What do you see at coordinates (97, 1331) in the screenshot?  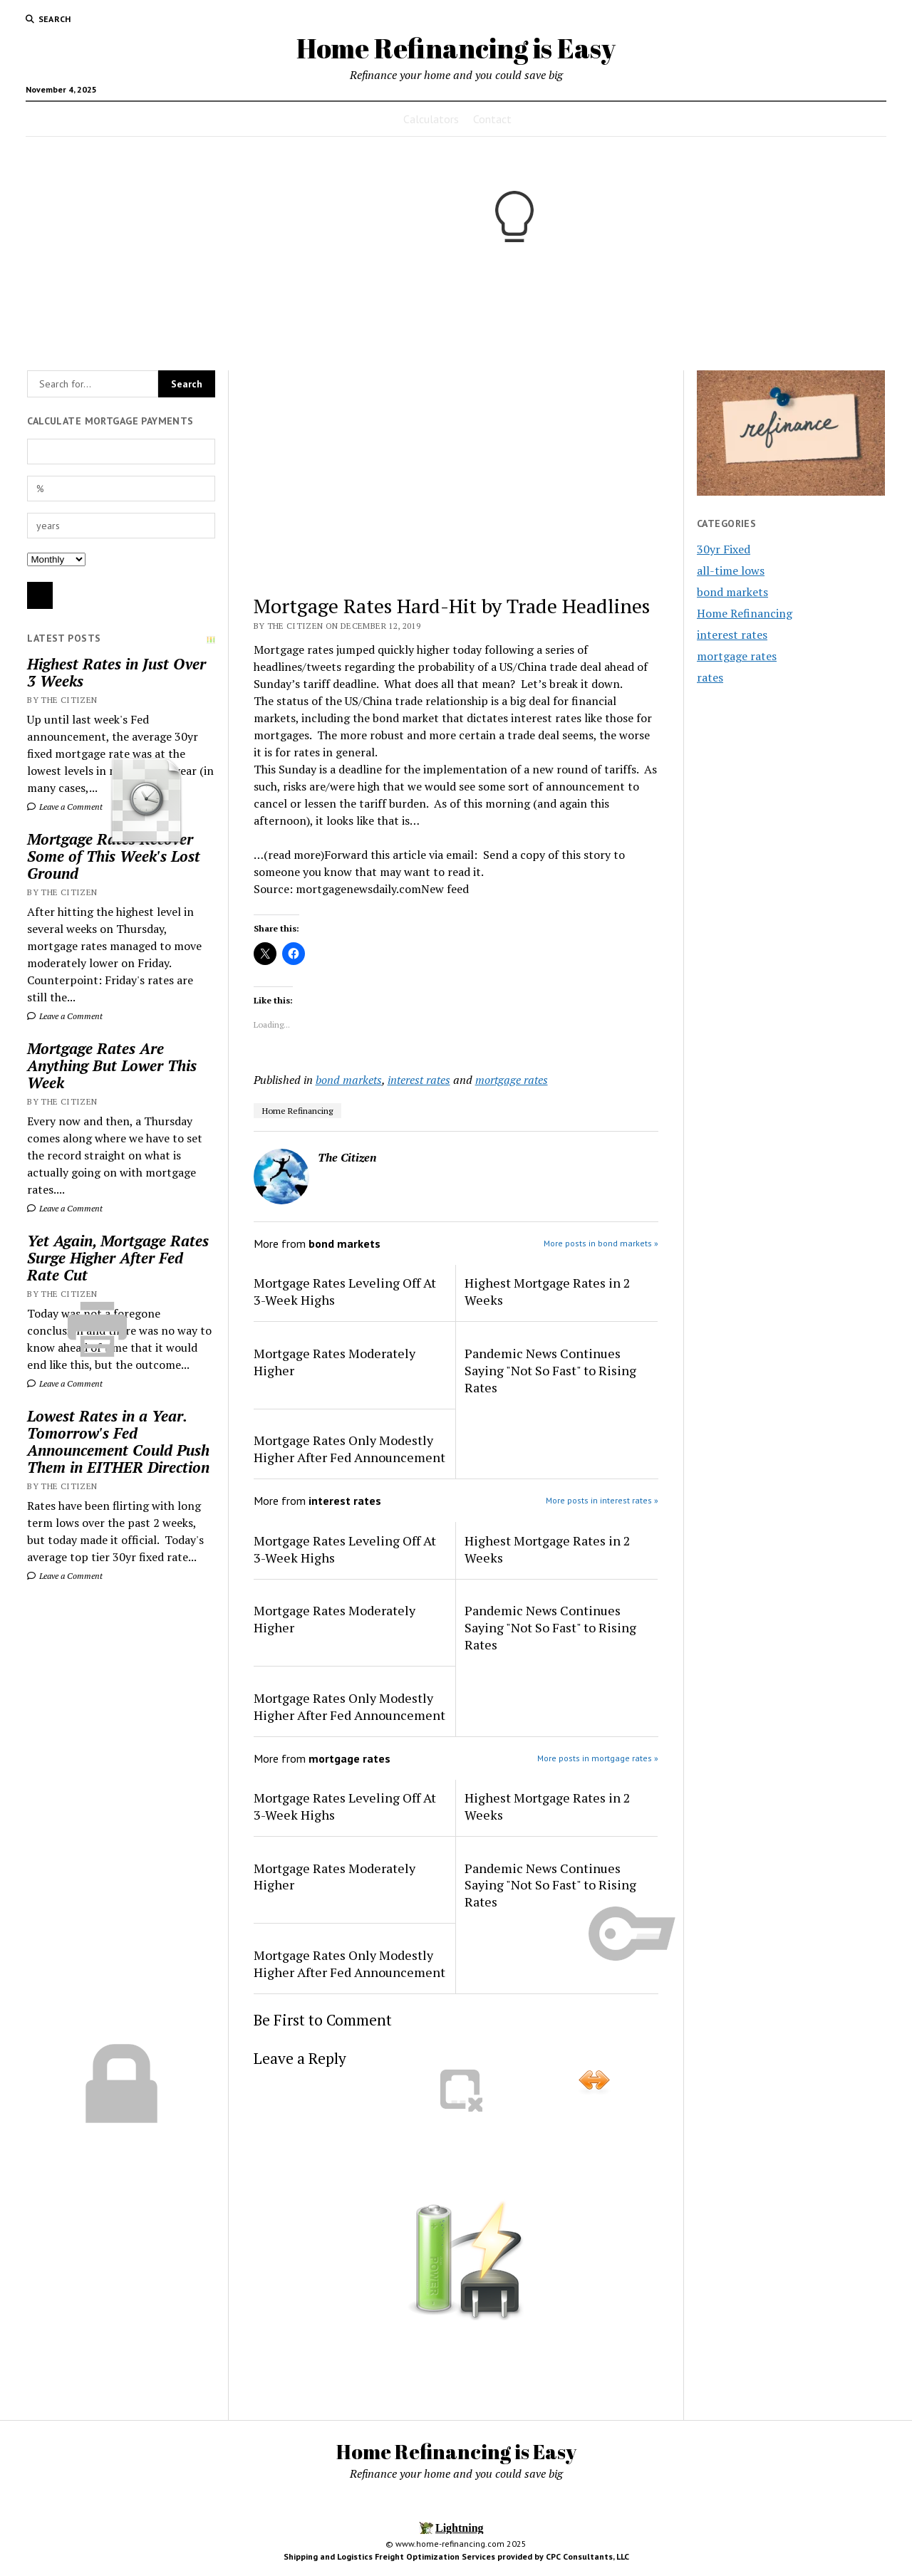 I see `print the current document` at bounding box center [97, 1331].